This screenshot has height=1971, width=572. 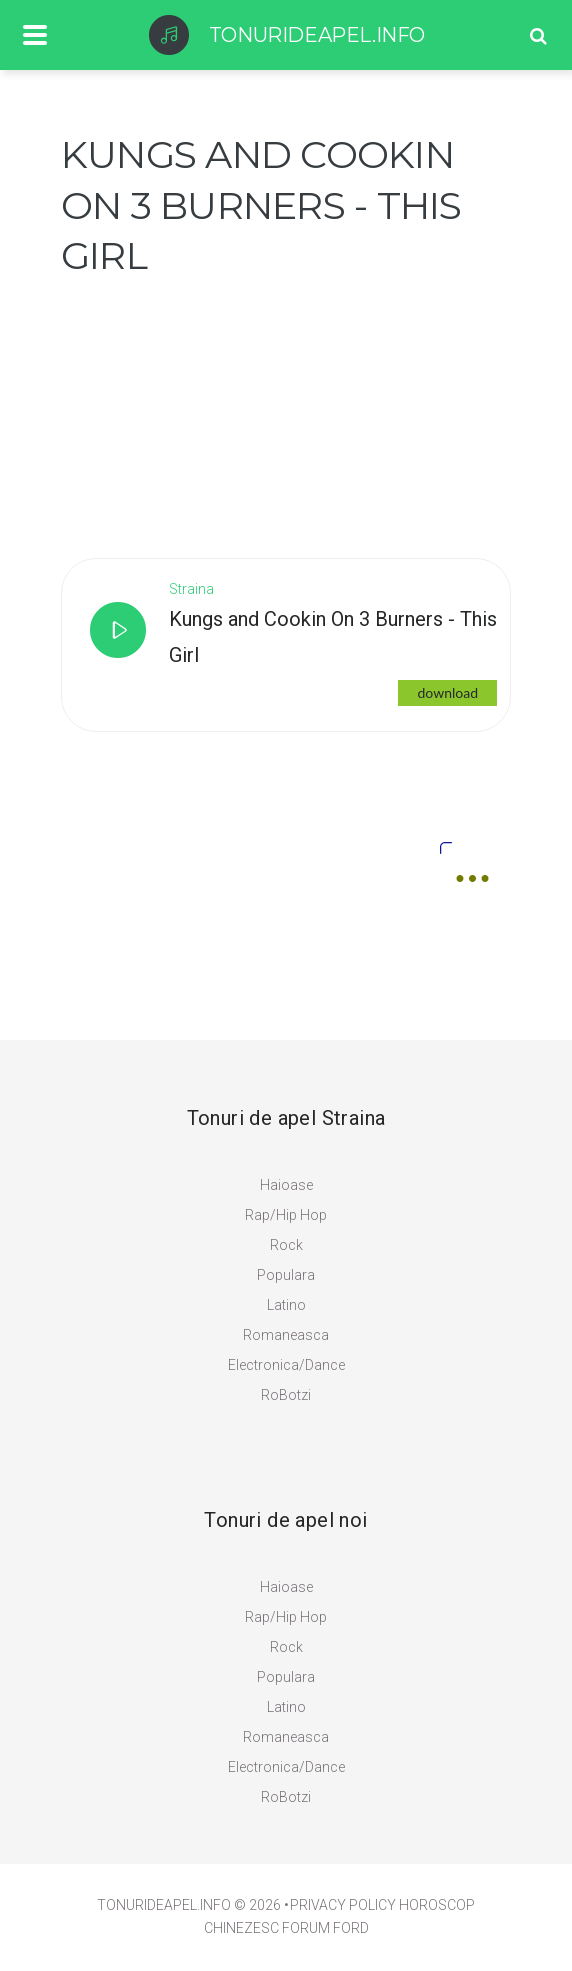 I want to click on apply rounded corners to a selected element, so click(x=446, y=848).